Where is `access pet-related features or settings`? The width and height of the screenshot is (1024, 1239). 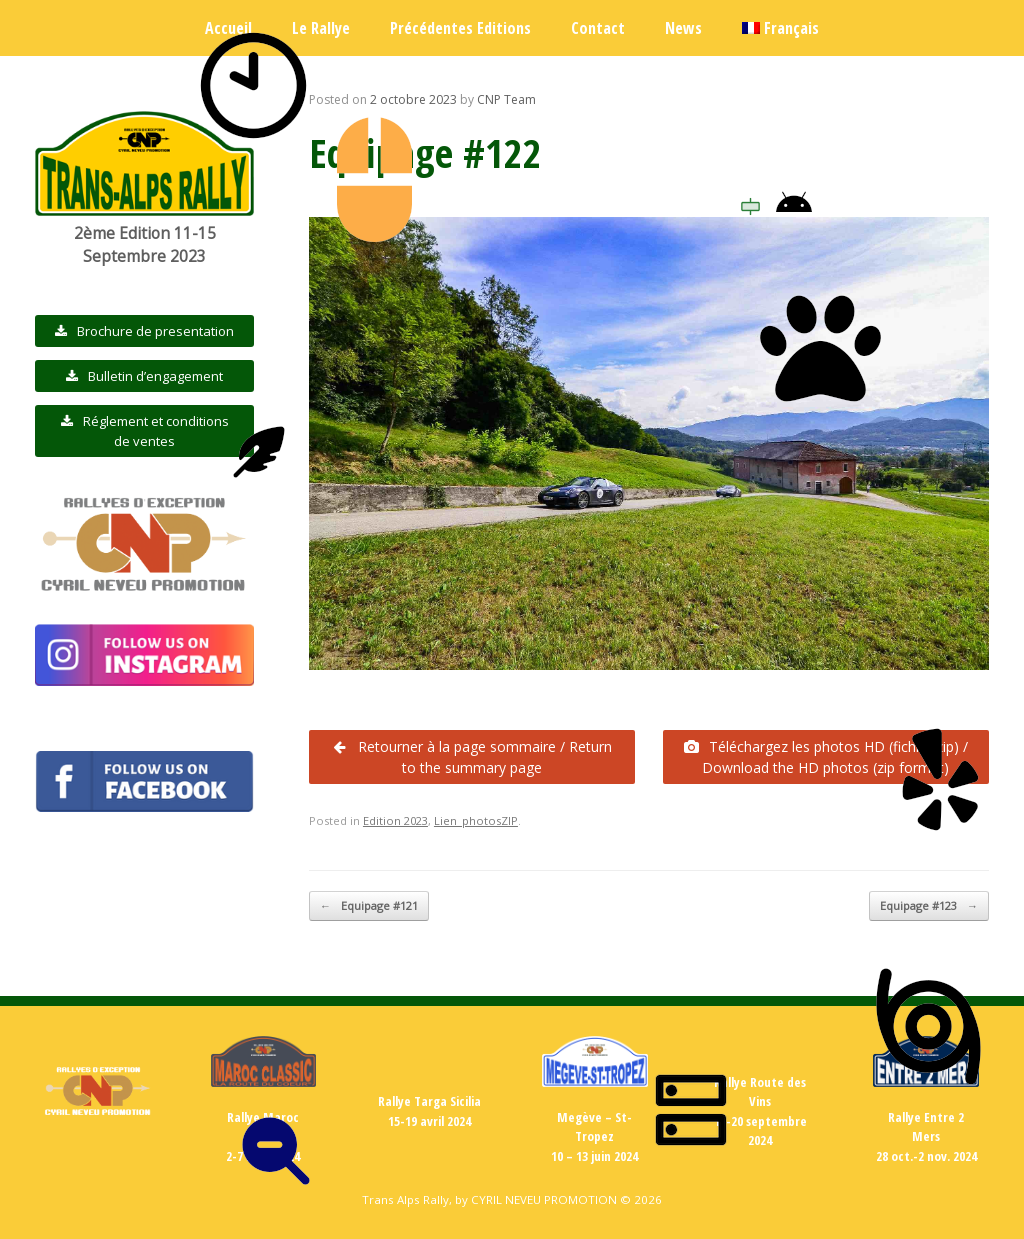
access pet-related features or settings is located at coordinates (820, 348).